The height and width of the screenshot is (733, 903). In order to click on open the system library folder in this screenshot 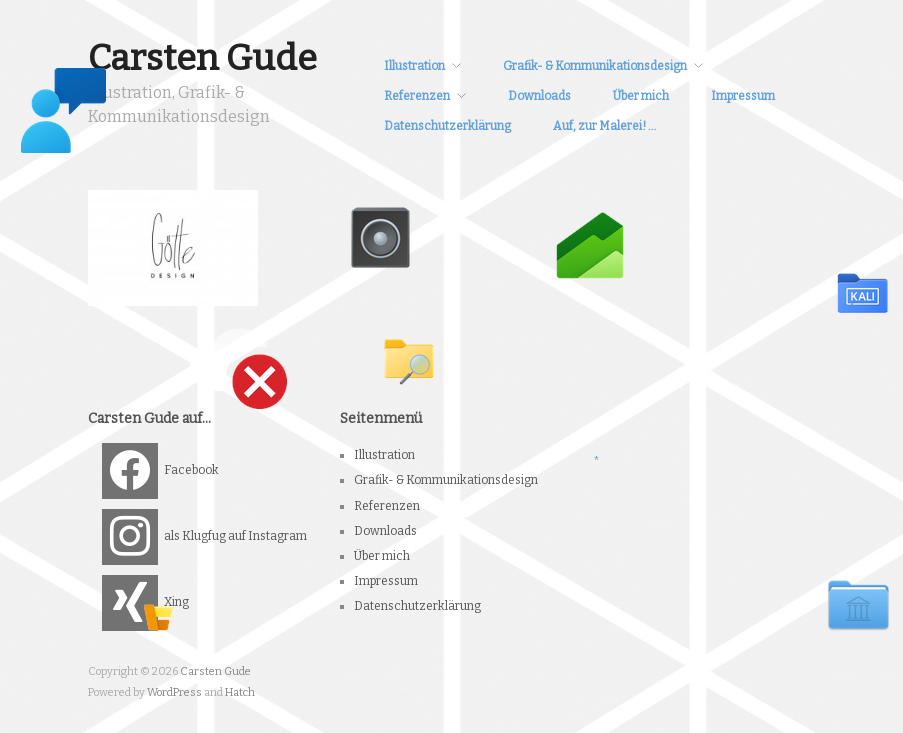, I will do `click(858, 604)`.